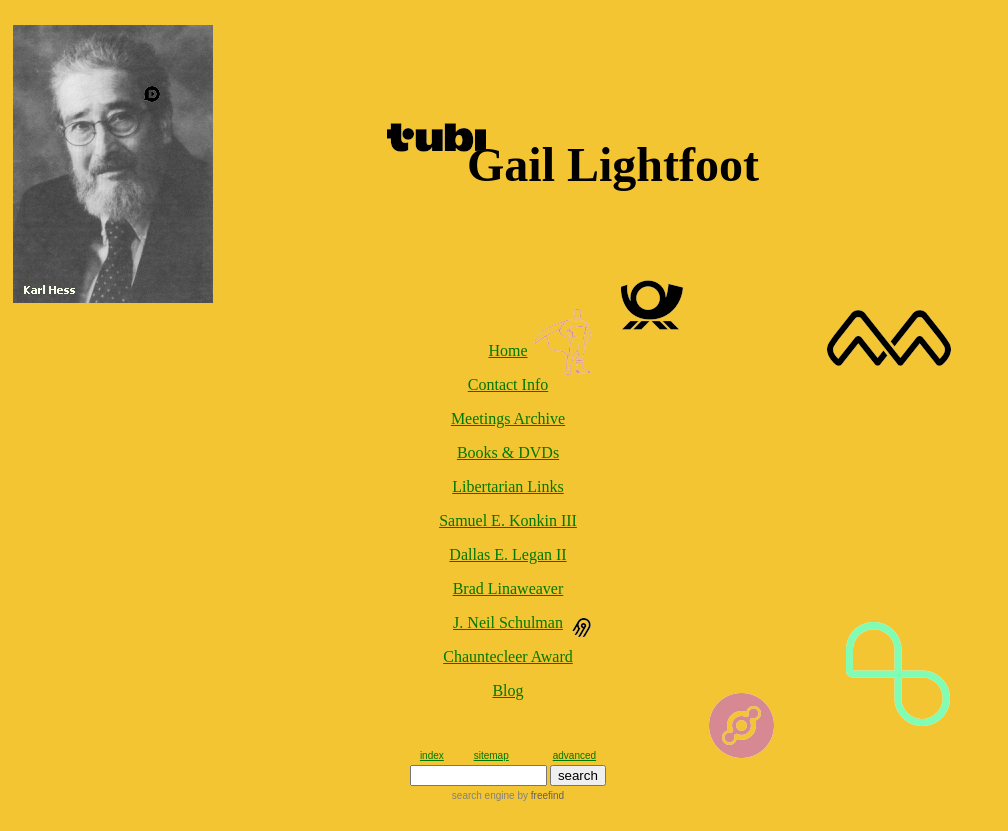 The width and height of the screenshot is (1008, 831). I want to click on NextBillion.ai company logo, so click(898, 674).